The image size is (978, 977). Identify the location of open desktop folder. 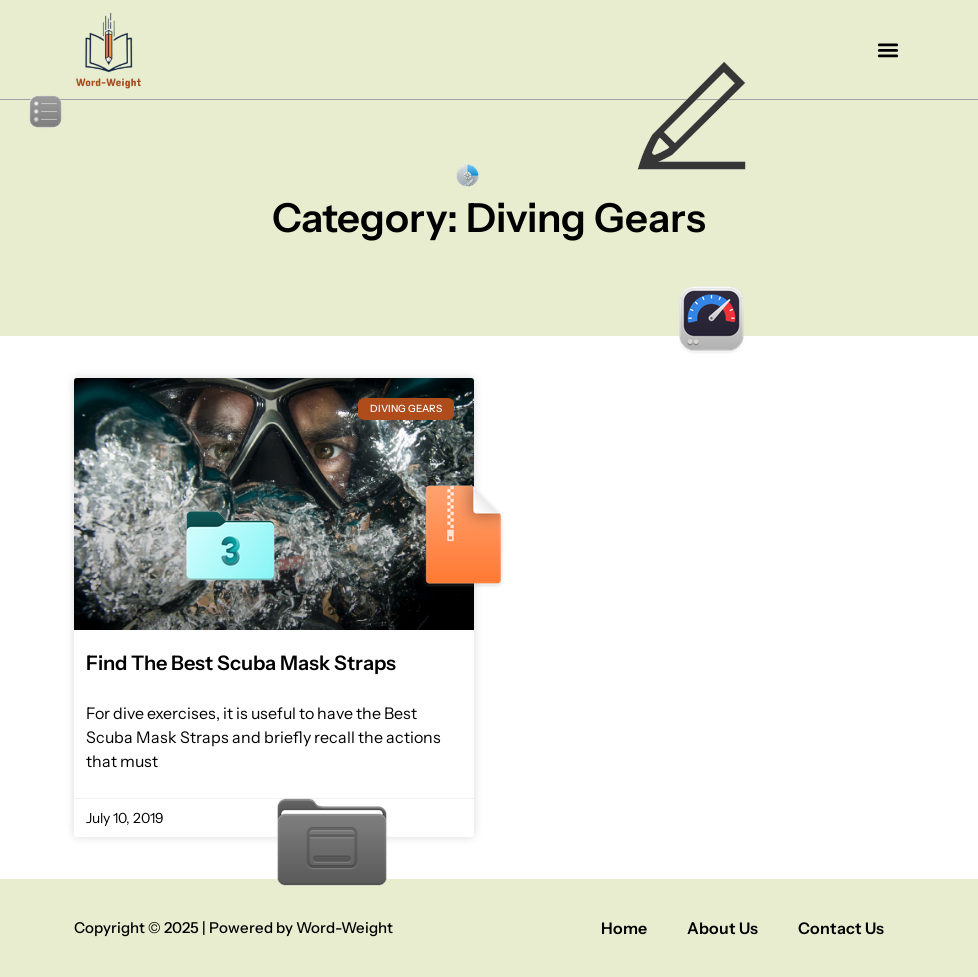
(332, 842).